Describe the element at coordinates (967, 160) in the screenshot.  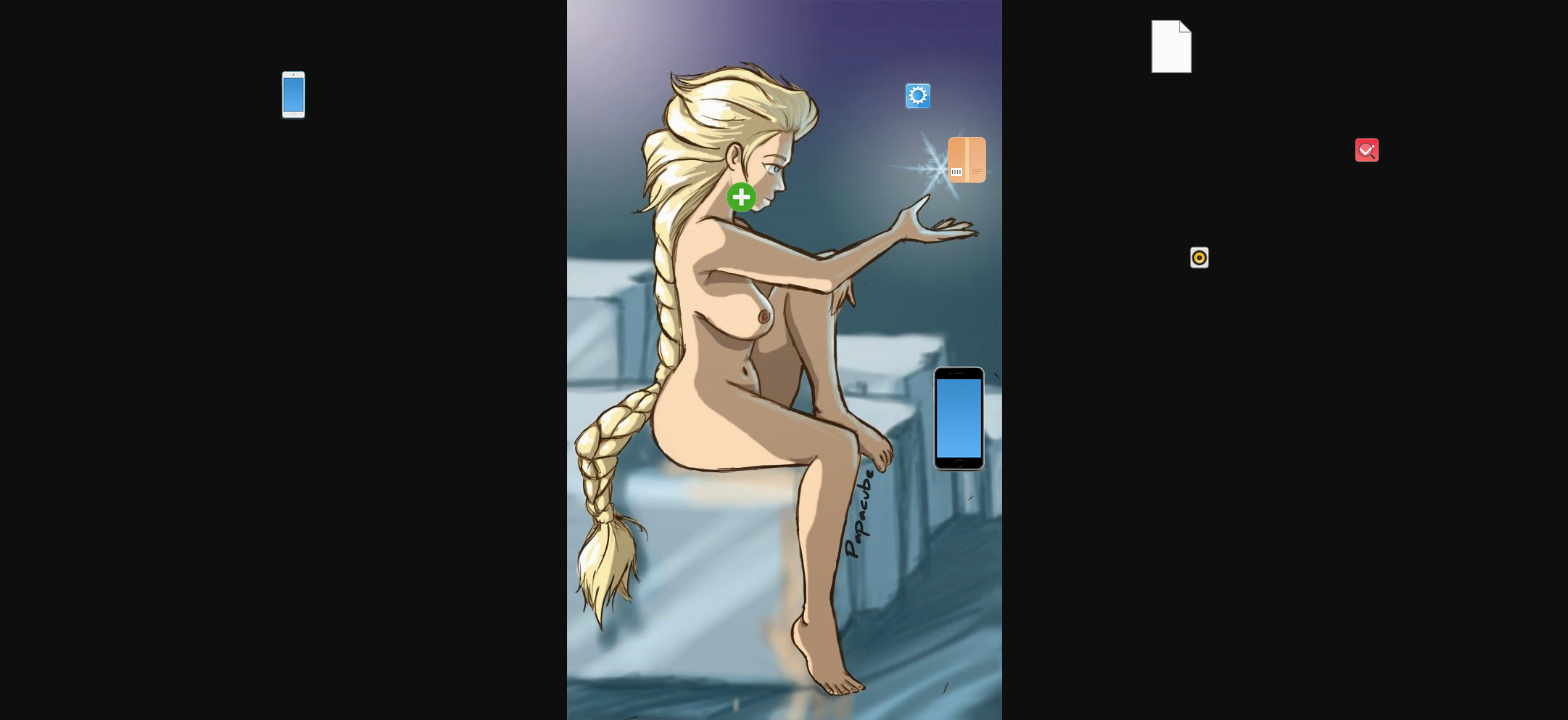
I see `a compressed archive or package file` at that location.